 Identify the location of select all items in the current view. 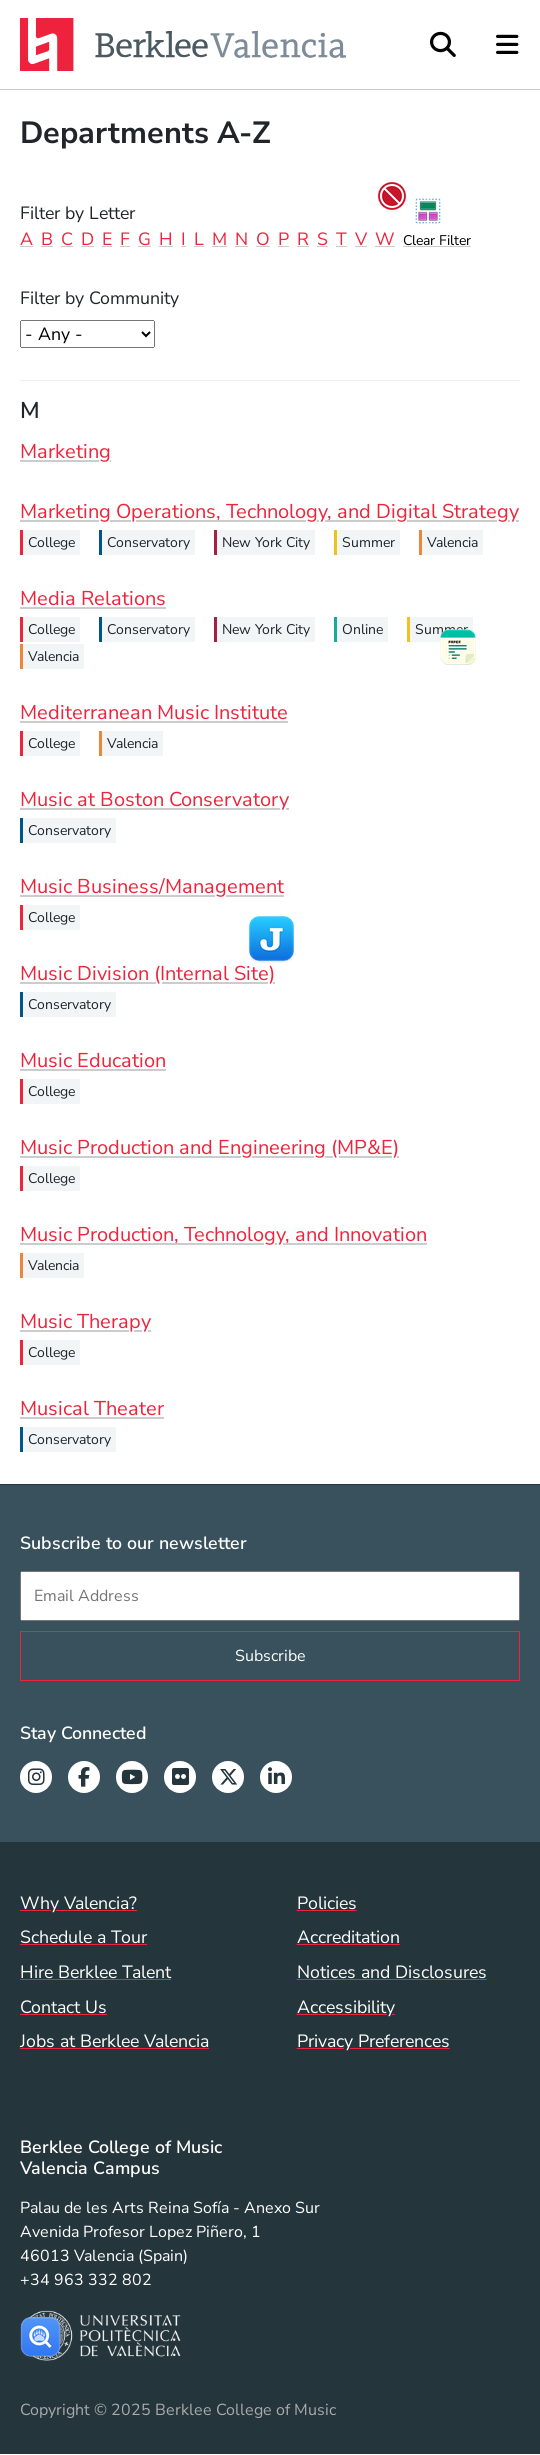
(428, 211).